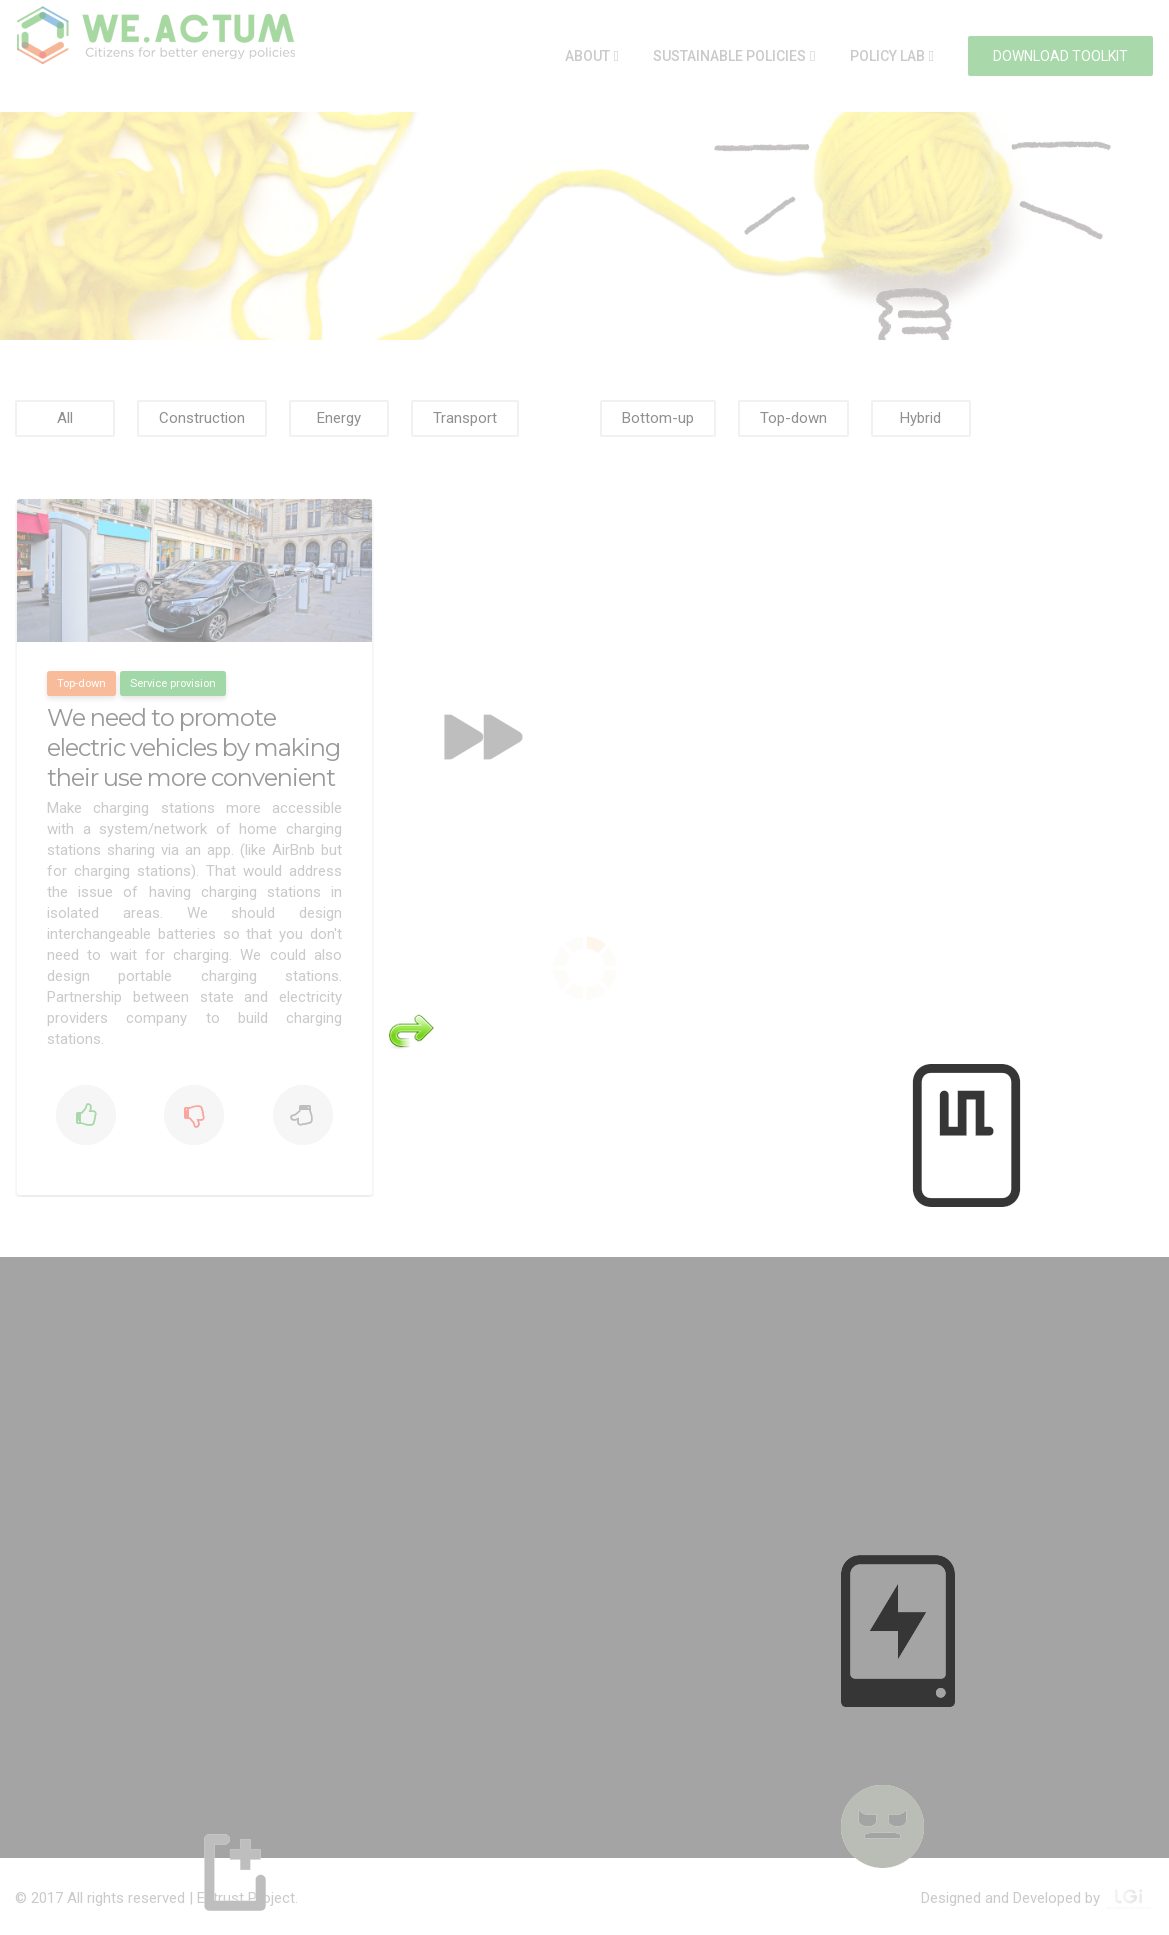 This screenshot has height=1935, width=1169. Describe the element at coordinates (235, 1870) in the screenshot. I see `create a new document` at that location.